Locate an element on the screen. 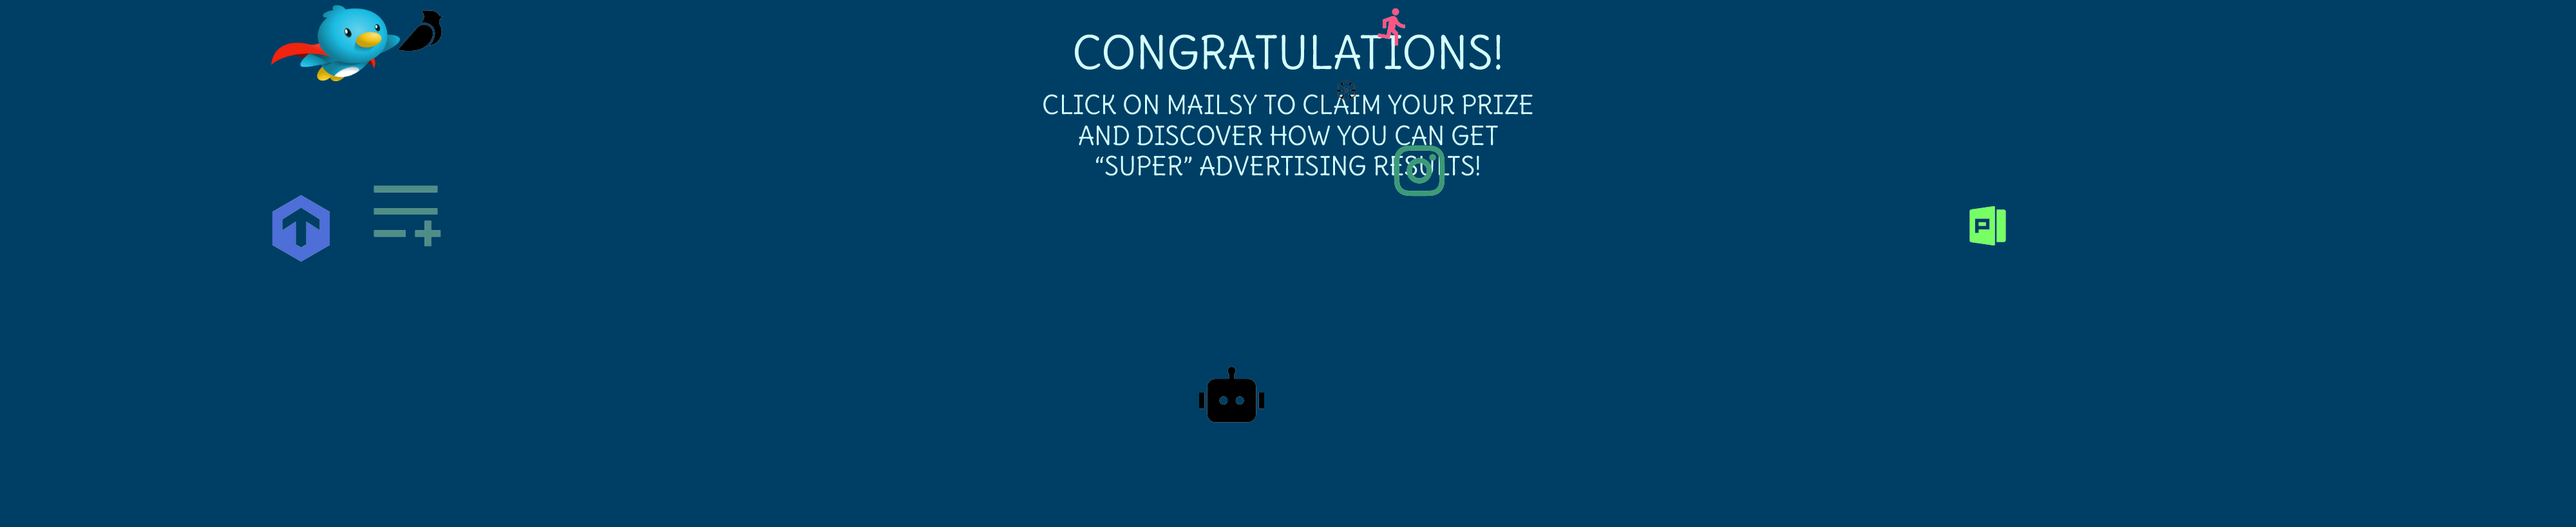 Image resolution: width=2576 pixels, height=527 pixels. semantic-release automation tool logo is located at coordinates (1346, 90).